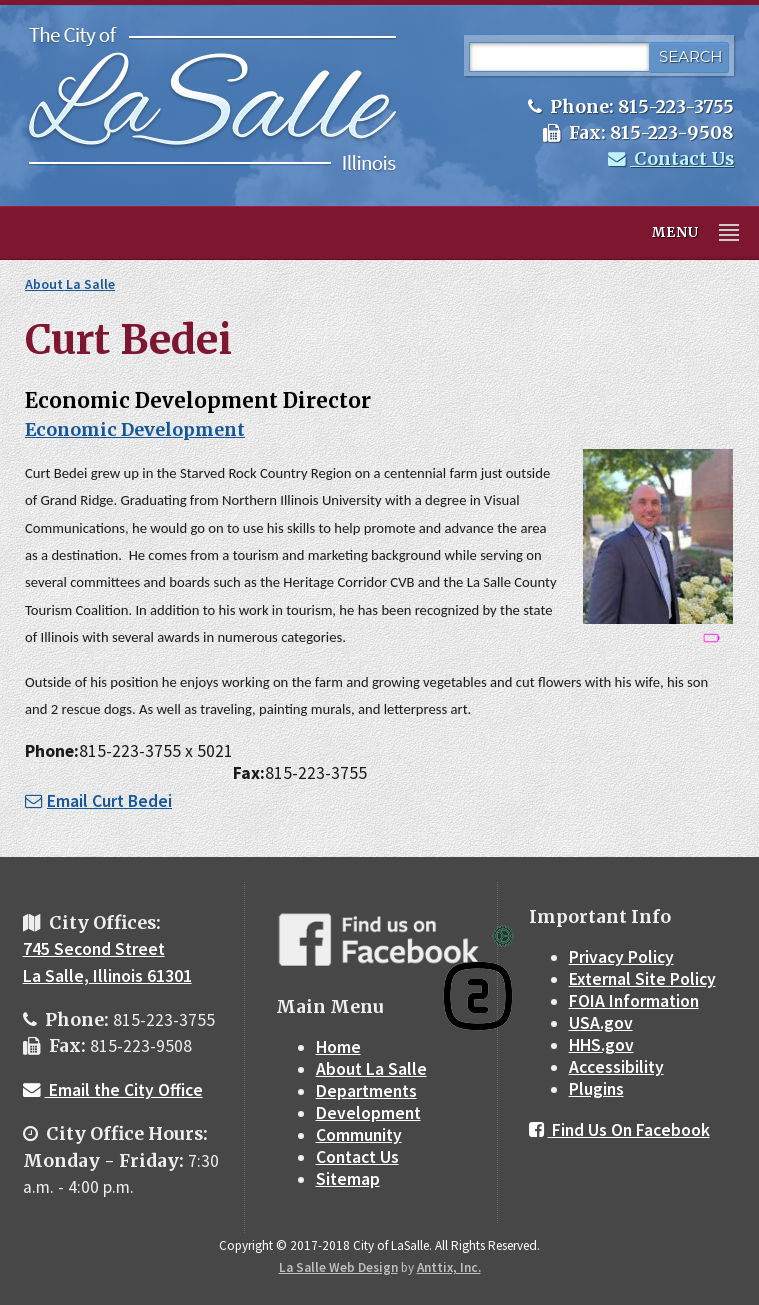 Image resolution: width=759 pixels, height=1305 pixels. I want to click on indicates empty battery status, so click(711, 637).